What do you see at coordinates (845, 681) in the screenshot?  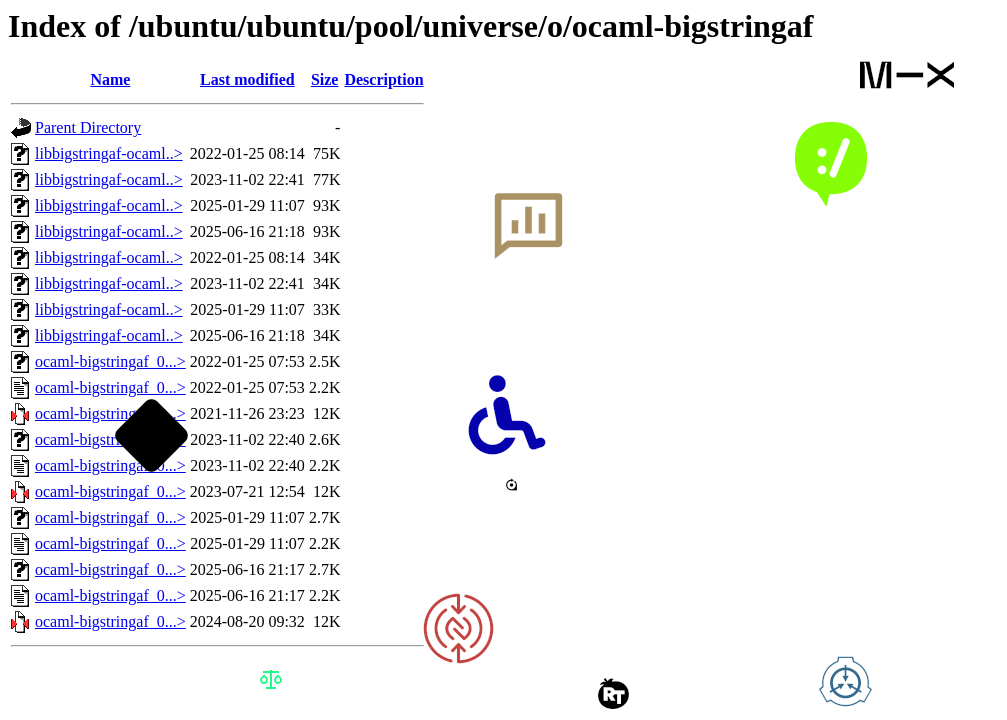 I see `SCP Foundation logo` at bounding box center [845, 681].